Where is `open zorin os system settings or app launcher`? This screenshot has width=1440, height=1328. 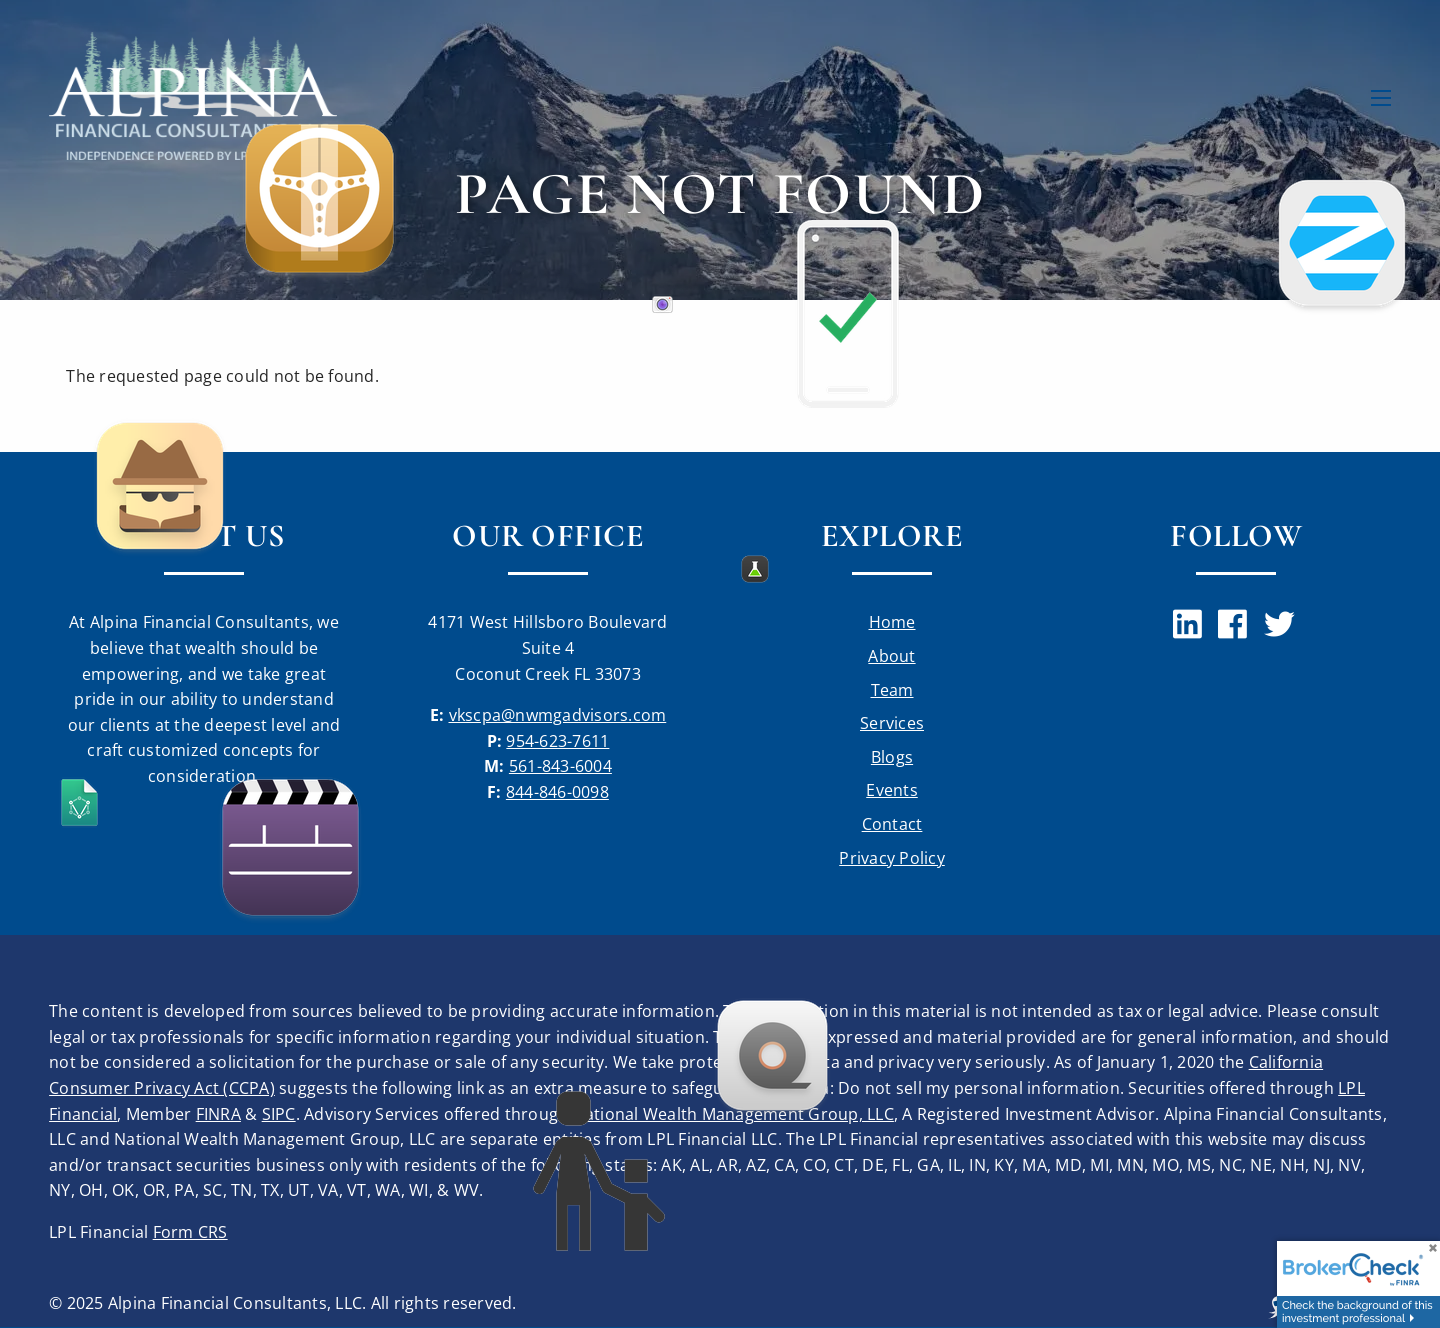 open zorin os system settings or app launcher is located at coordinates (1342, 243).